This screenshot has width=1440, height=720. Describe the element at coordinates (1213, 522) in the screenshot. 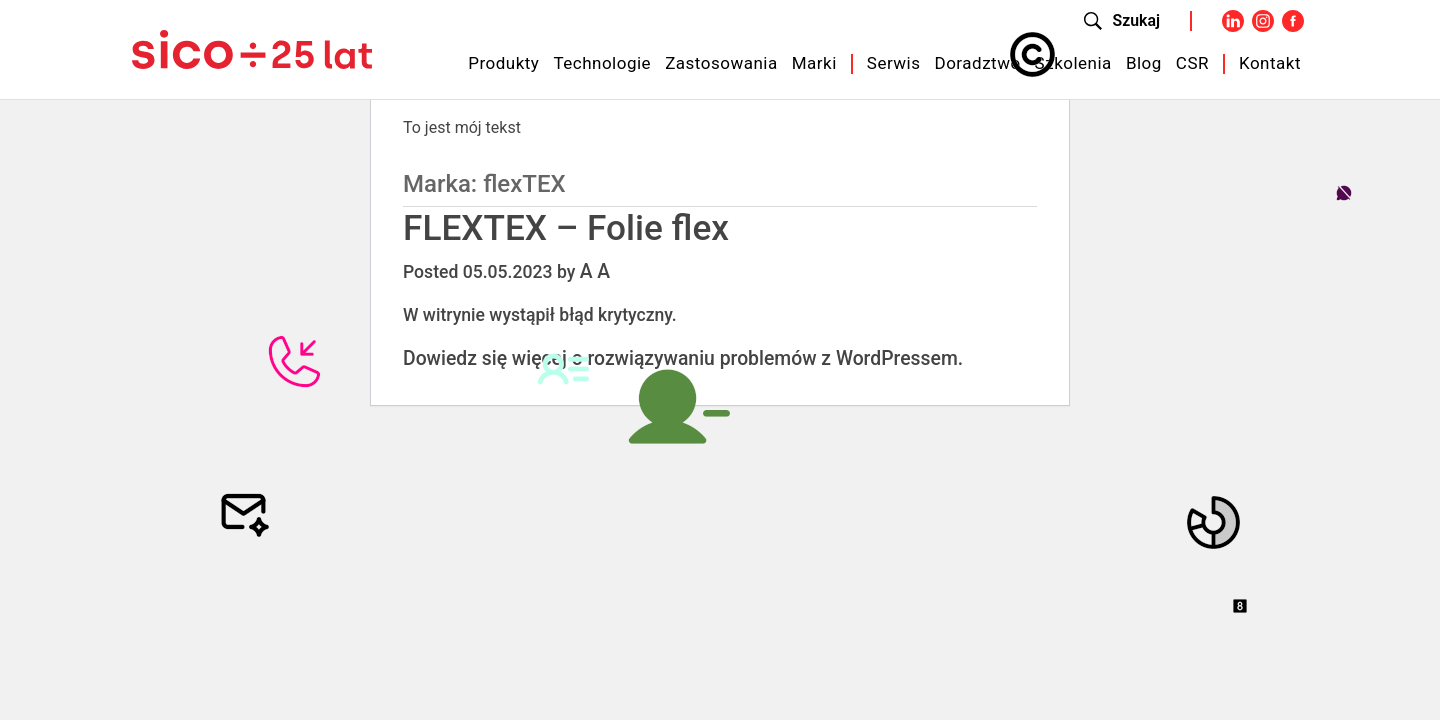

I see `view analytics breakdown` at that location.